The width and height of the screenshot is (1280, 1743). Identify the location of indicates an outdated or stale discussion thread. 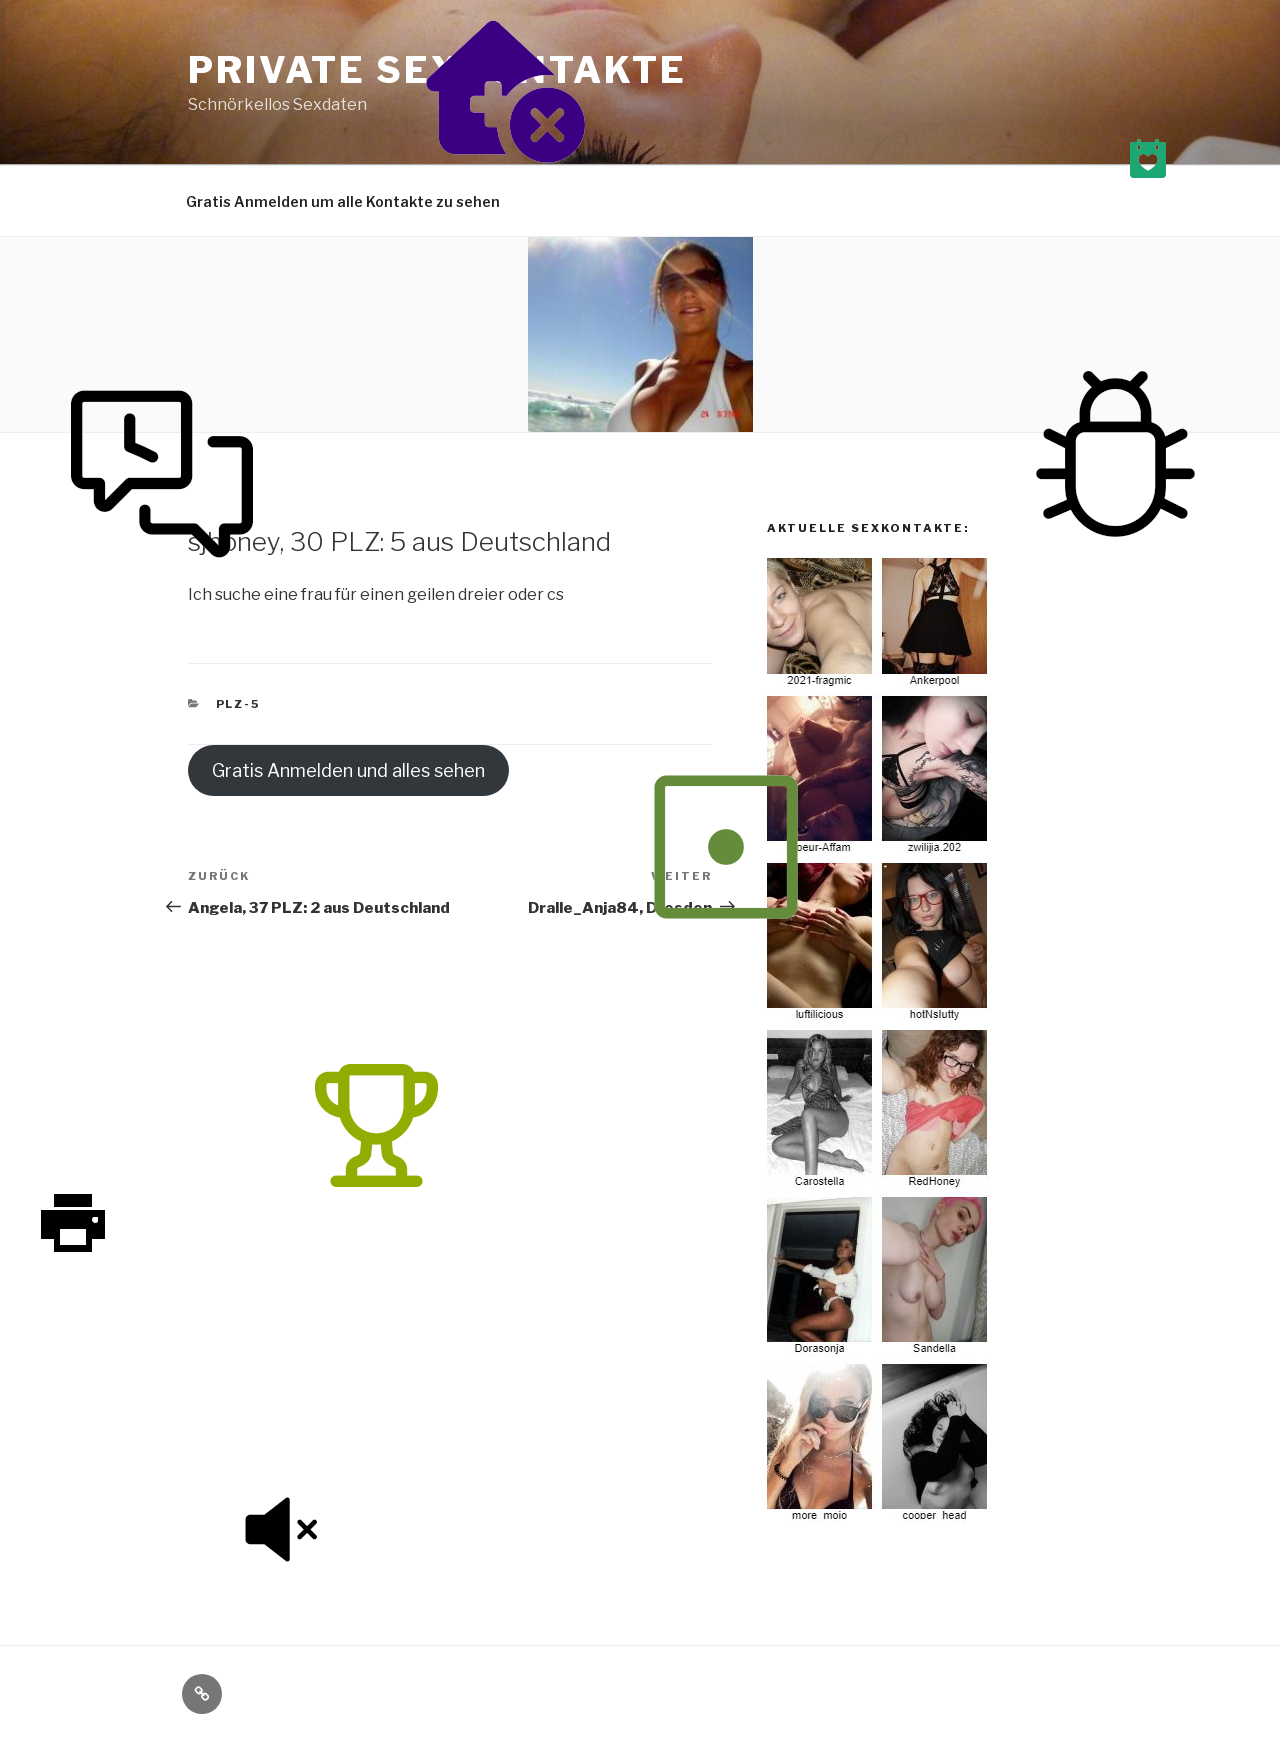
(162, 474).